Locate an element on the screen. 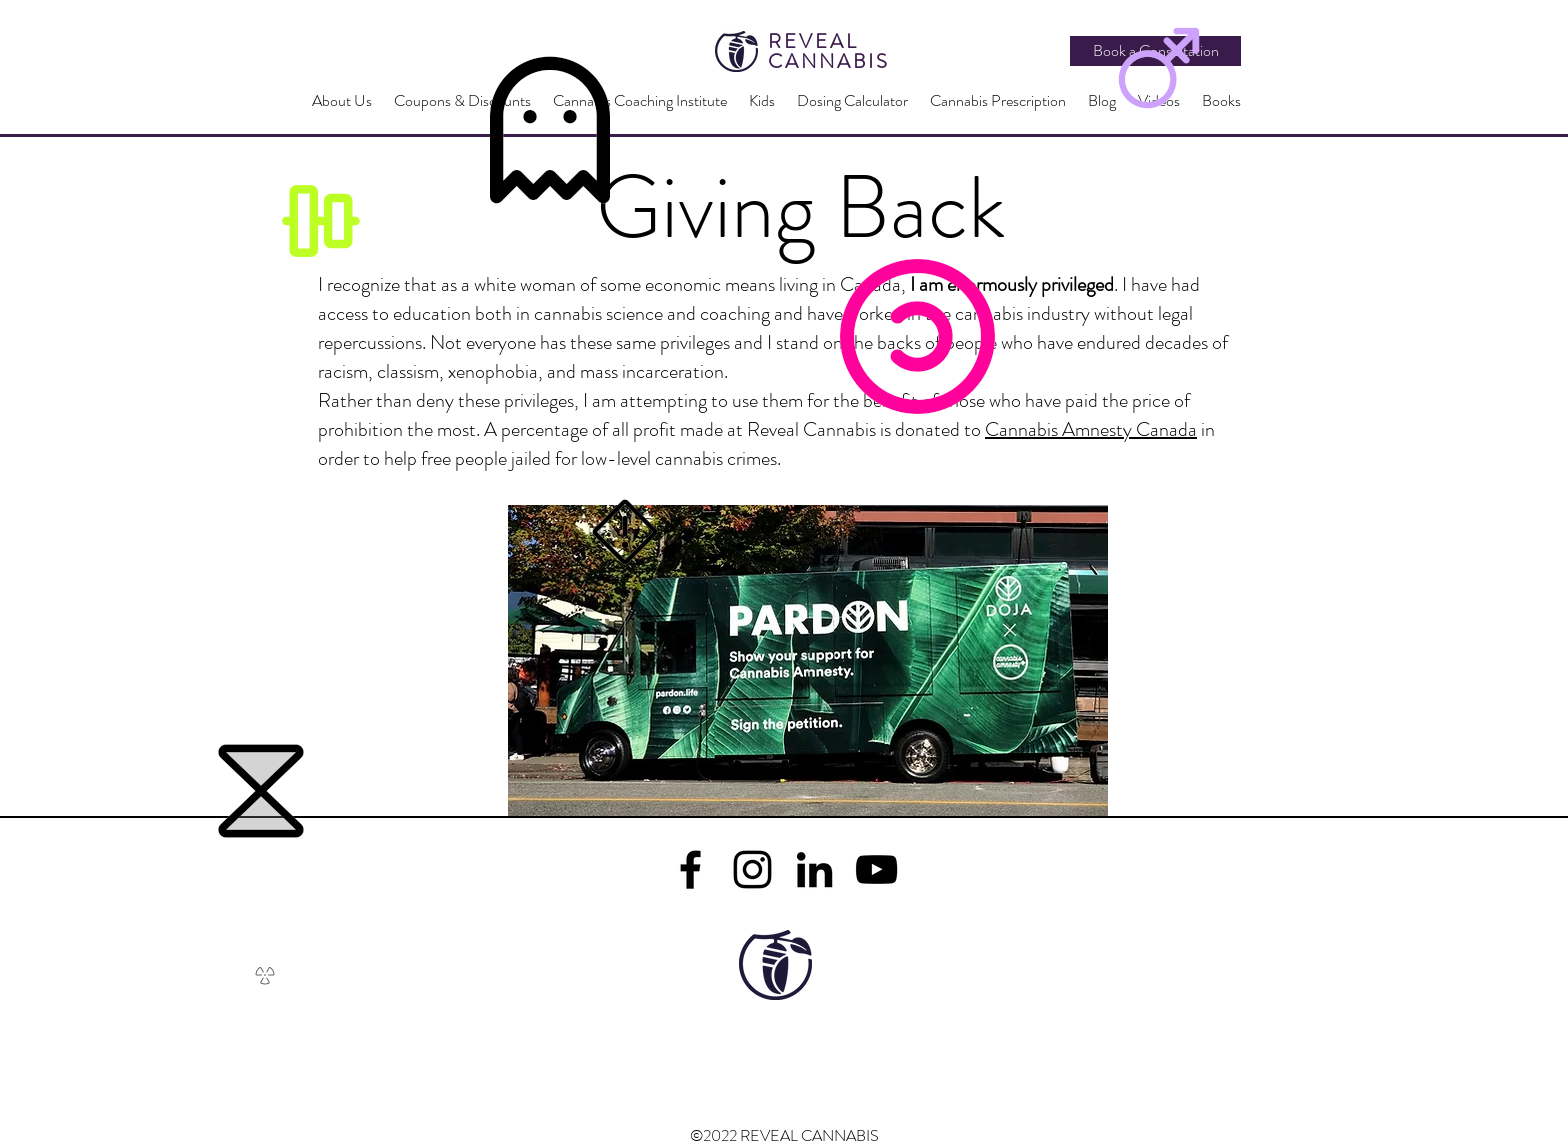 Image resolution: width=1568 pixels, height=1148 pixels. indicates a warning or caution state is located at coordinates (625, 532).